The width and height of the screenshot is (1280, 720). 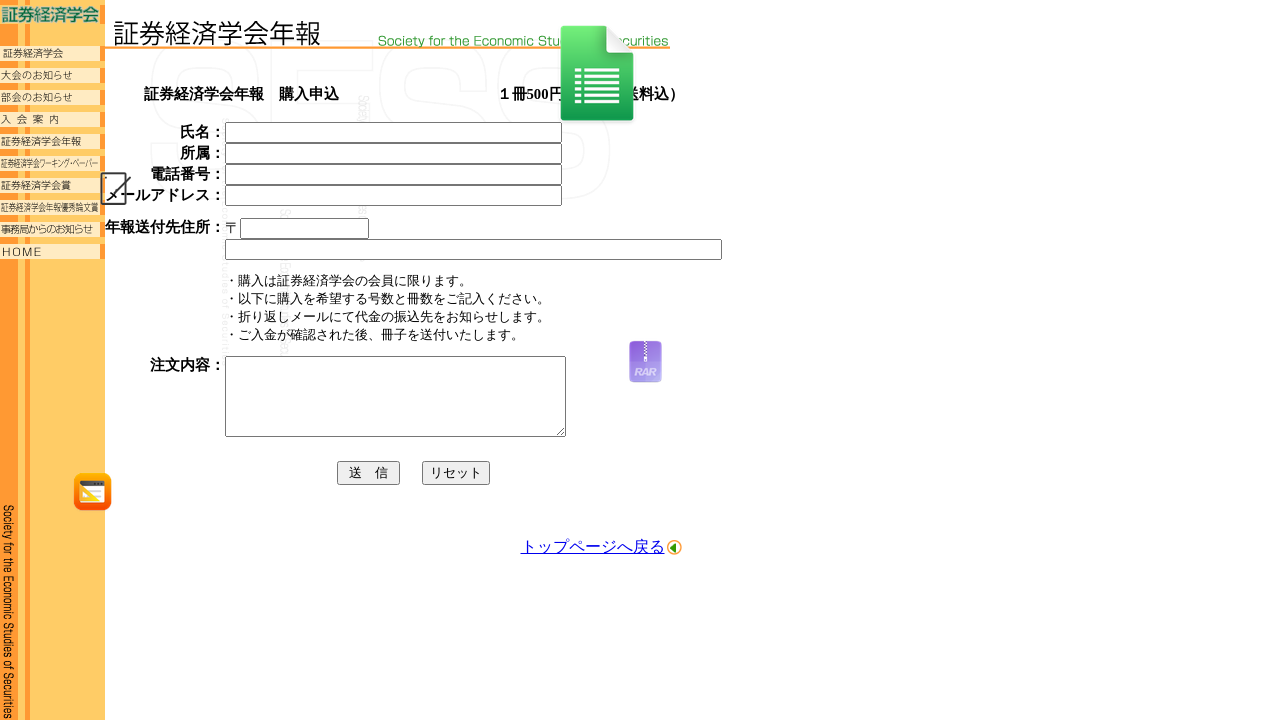 What do you see at coordinates (645, 361) in the screenshot?
I see `a compressed RAR archive file` at bounding box center [645, 361].